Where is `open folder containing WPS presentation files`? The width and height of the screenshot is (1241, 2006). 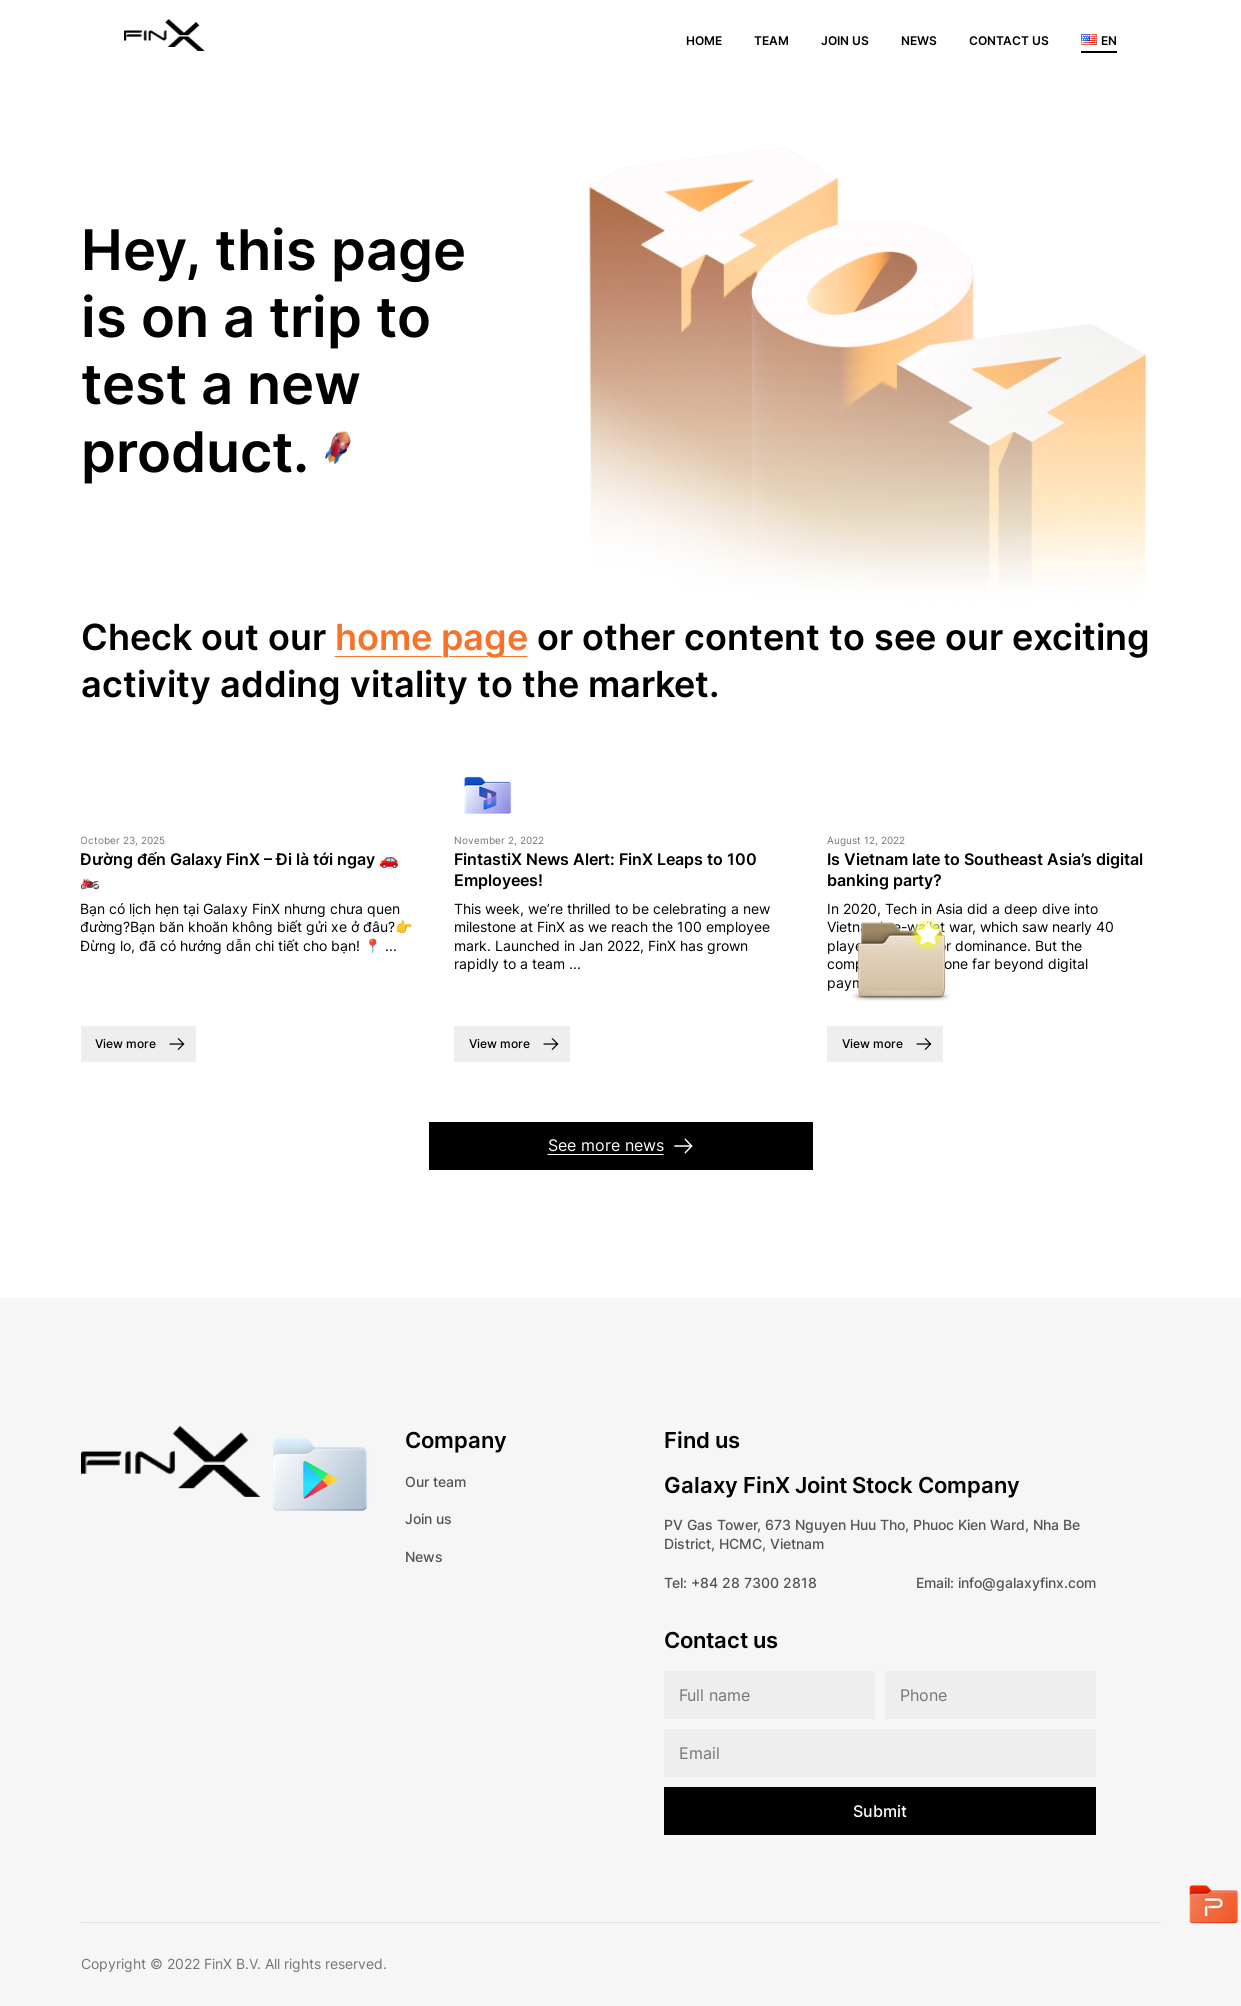
open folder containing WPS presentation files is located at coordinates (1213, 1905).